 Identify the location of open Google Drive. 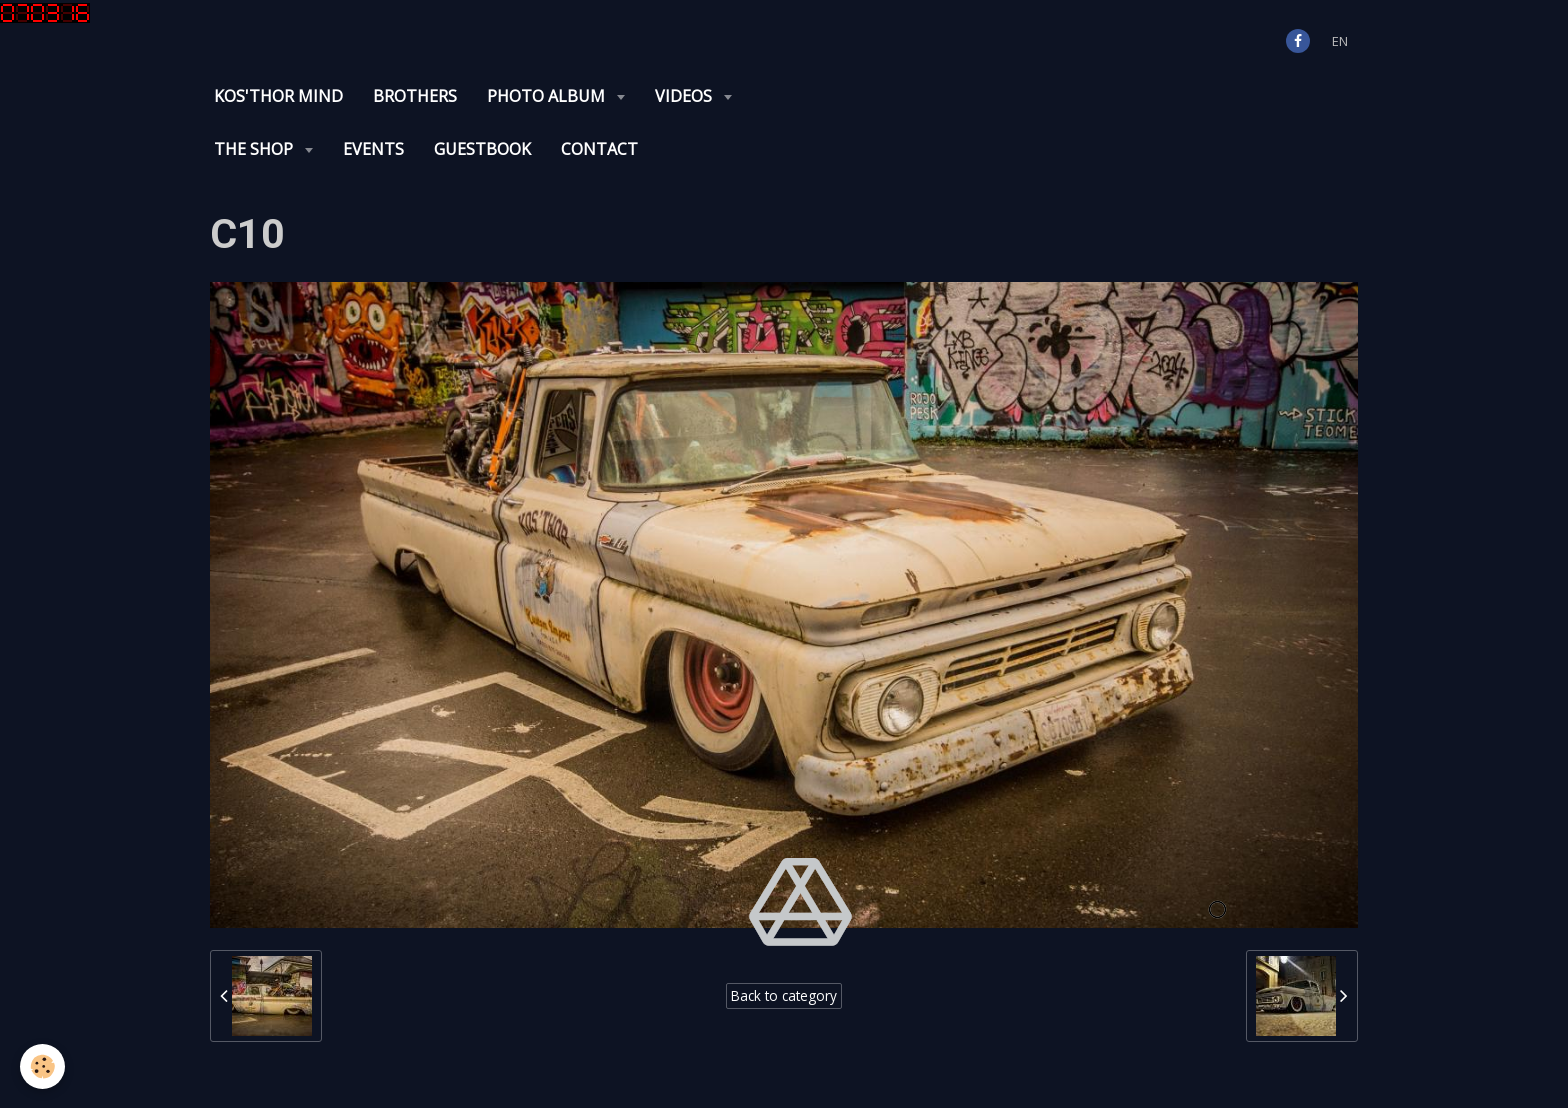
(800, 905).